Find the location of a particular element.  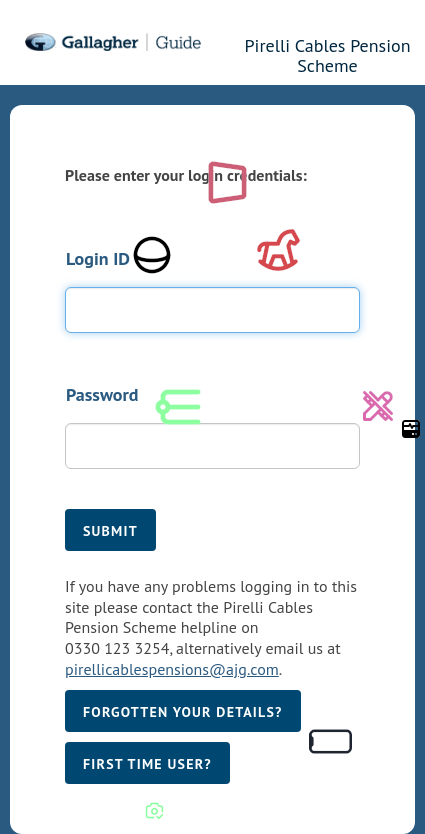

adjust perspective or 3D view settings is located at coordinates (227, 182).